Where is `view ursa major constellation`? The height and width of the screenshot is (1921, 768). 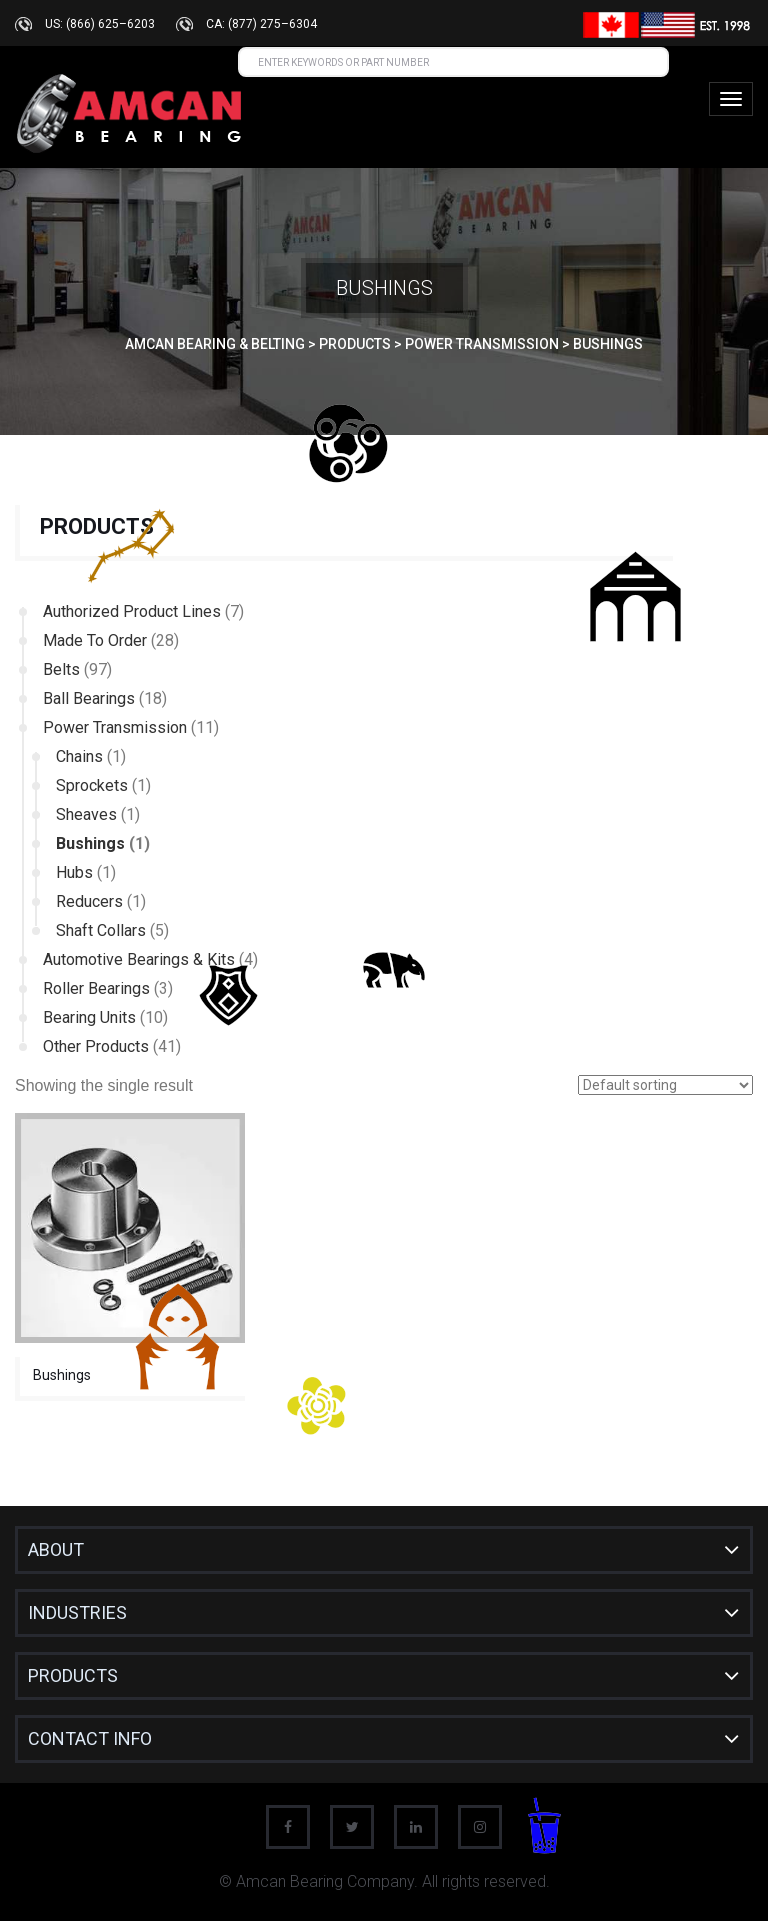 view ursa major constellation is located at coordinates (131, 546).